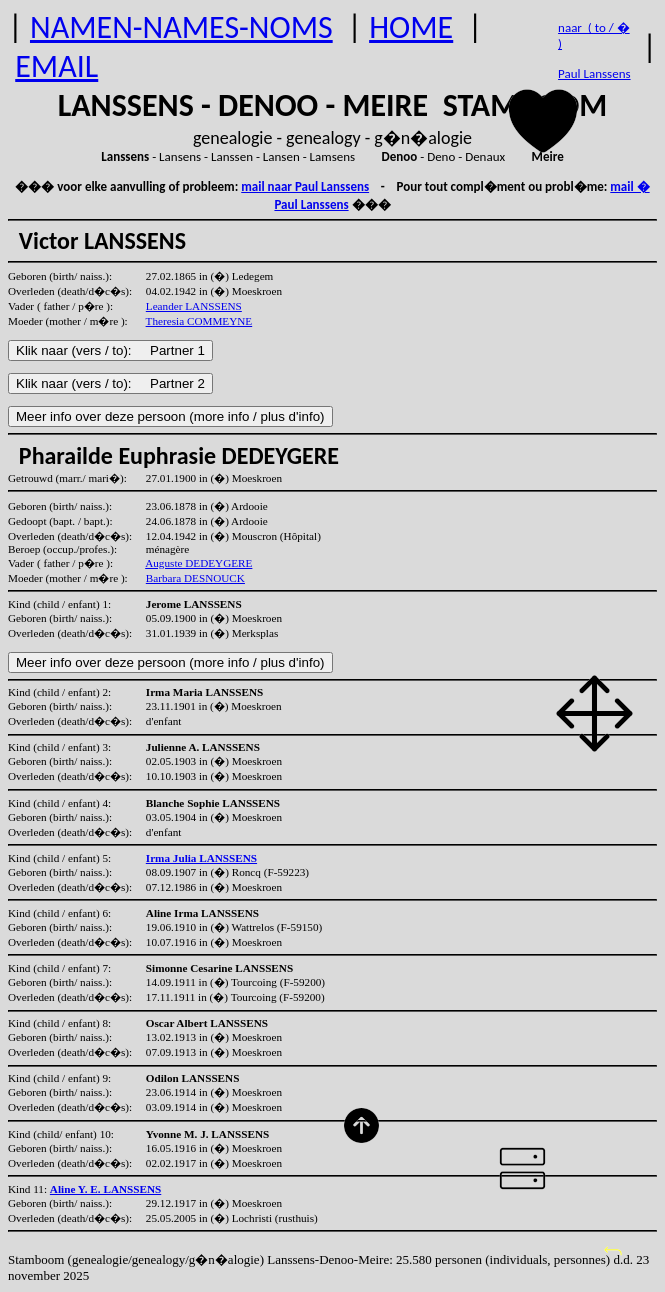  What do you see at coordinates (361, 1125) in the screenshot?
I see `upload a file or content` at bounding box center [361, 1125].